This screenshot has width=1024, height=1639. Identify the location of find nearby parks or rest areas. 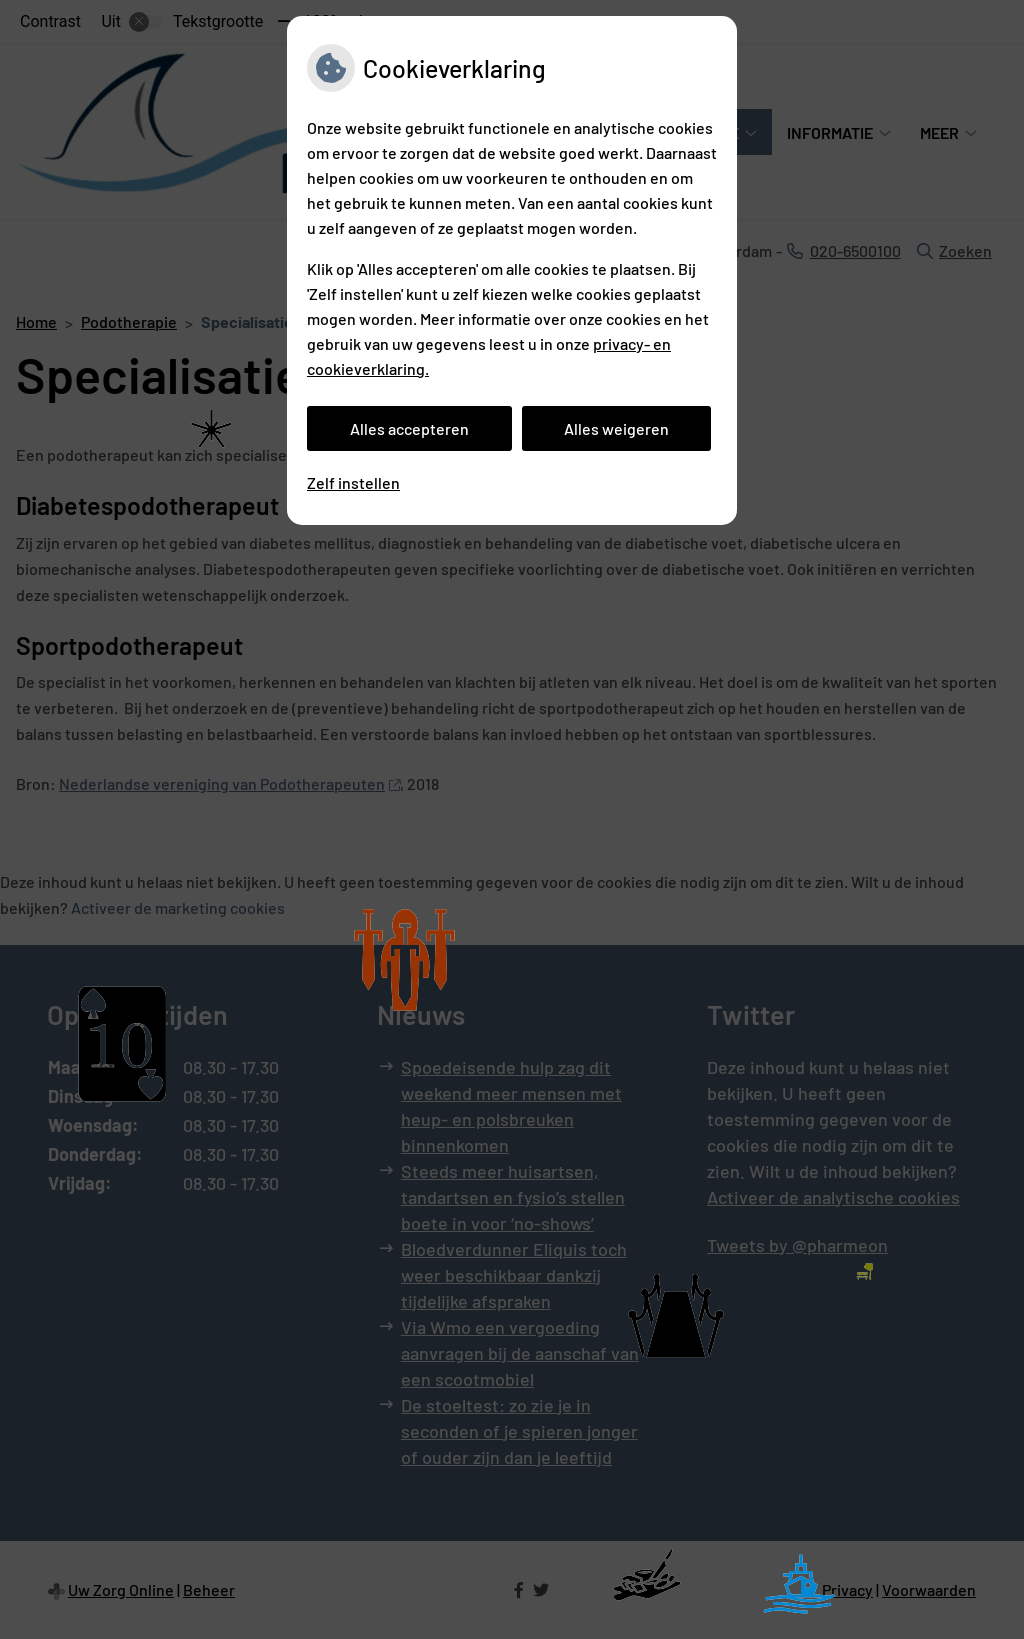
(864, 1271).